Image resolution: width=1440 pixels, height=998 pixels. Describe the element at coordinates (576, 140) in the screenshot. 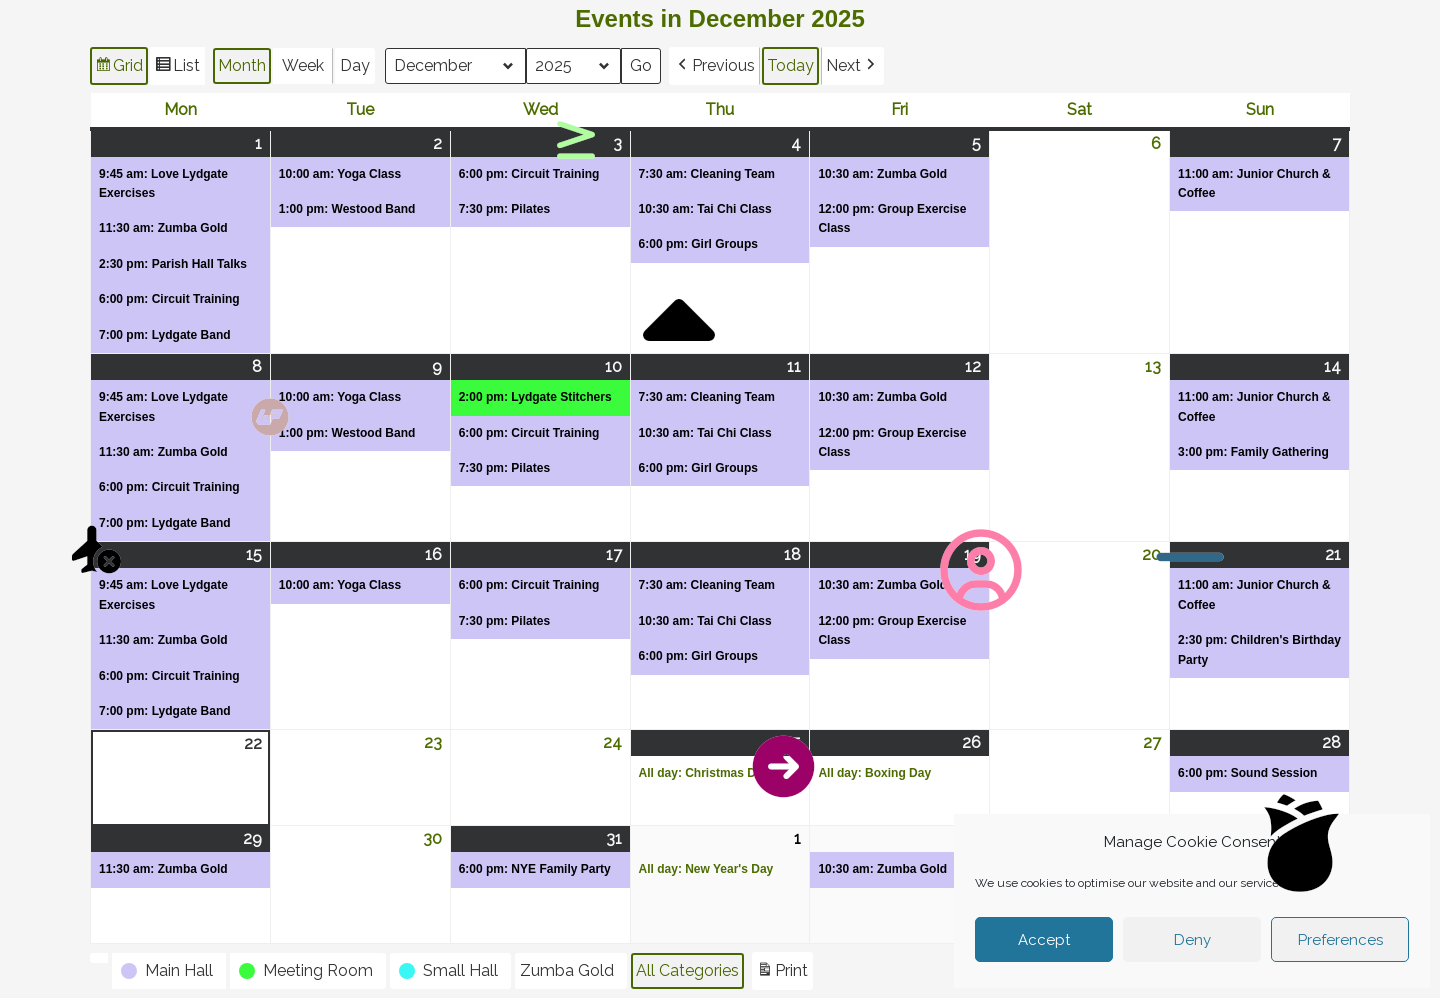

I see `indicates a minimum value requirement` at that location.